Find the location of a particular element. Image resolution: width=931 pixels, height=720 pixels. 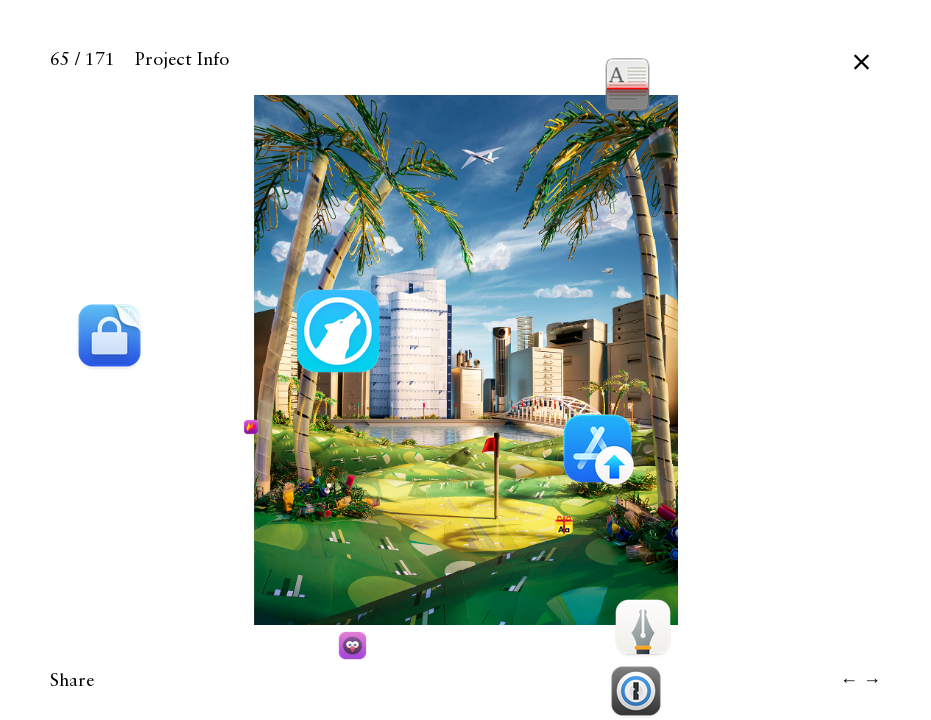

open librewolf browser is located at coordinates (338, 331).